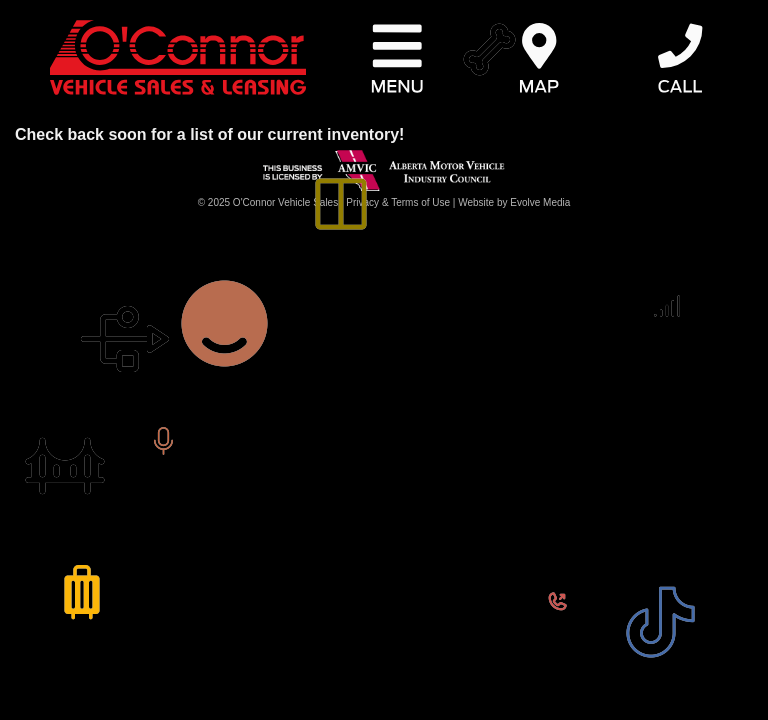 The image size is (768, 720). What do you see at coordinates (341, 204) in the screenshot?
I see `split view horizontally` at bounding box center [341, 204].